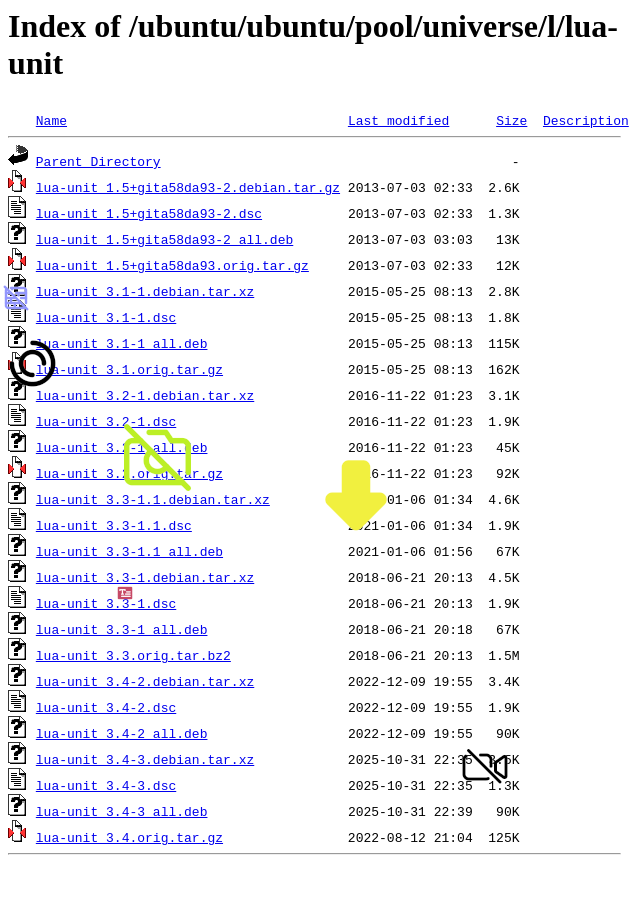  I want to click on disable wall or barrier feature, so click(16, 298).